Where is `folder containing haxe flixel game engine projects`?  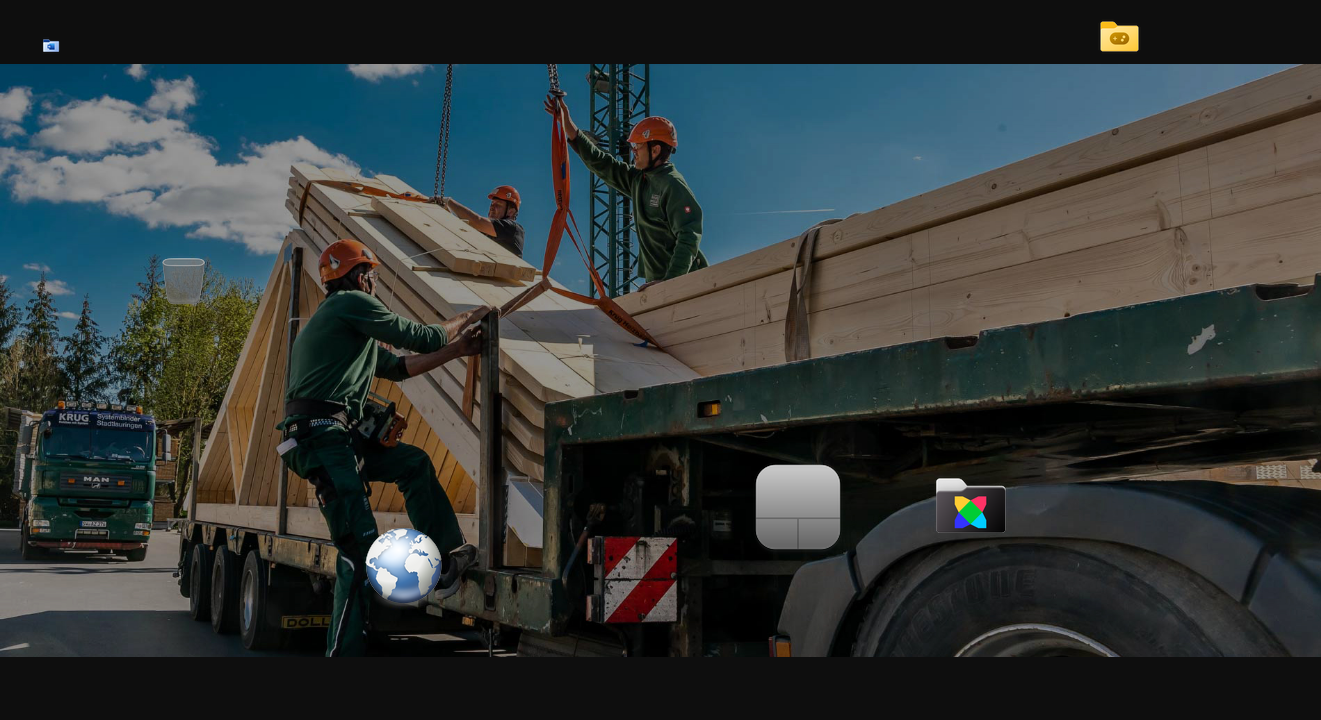
folder containing haxe flixel game engine projects is located at coordinates (970, 507).